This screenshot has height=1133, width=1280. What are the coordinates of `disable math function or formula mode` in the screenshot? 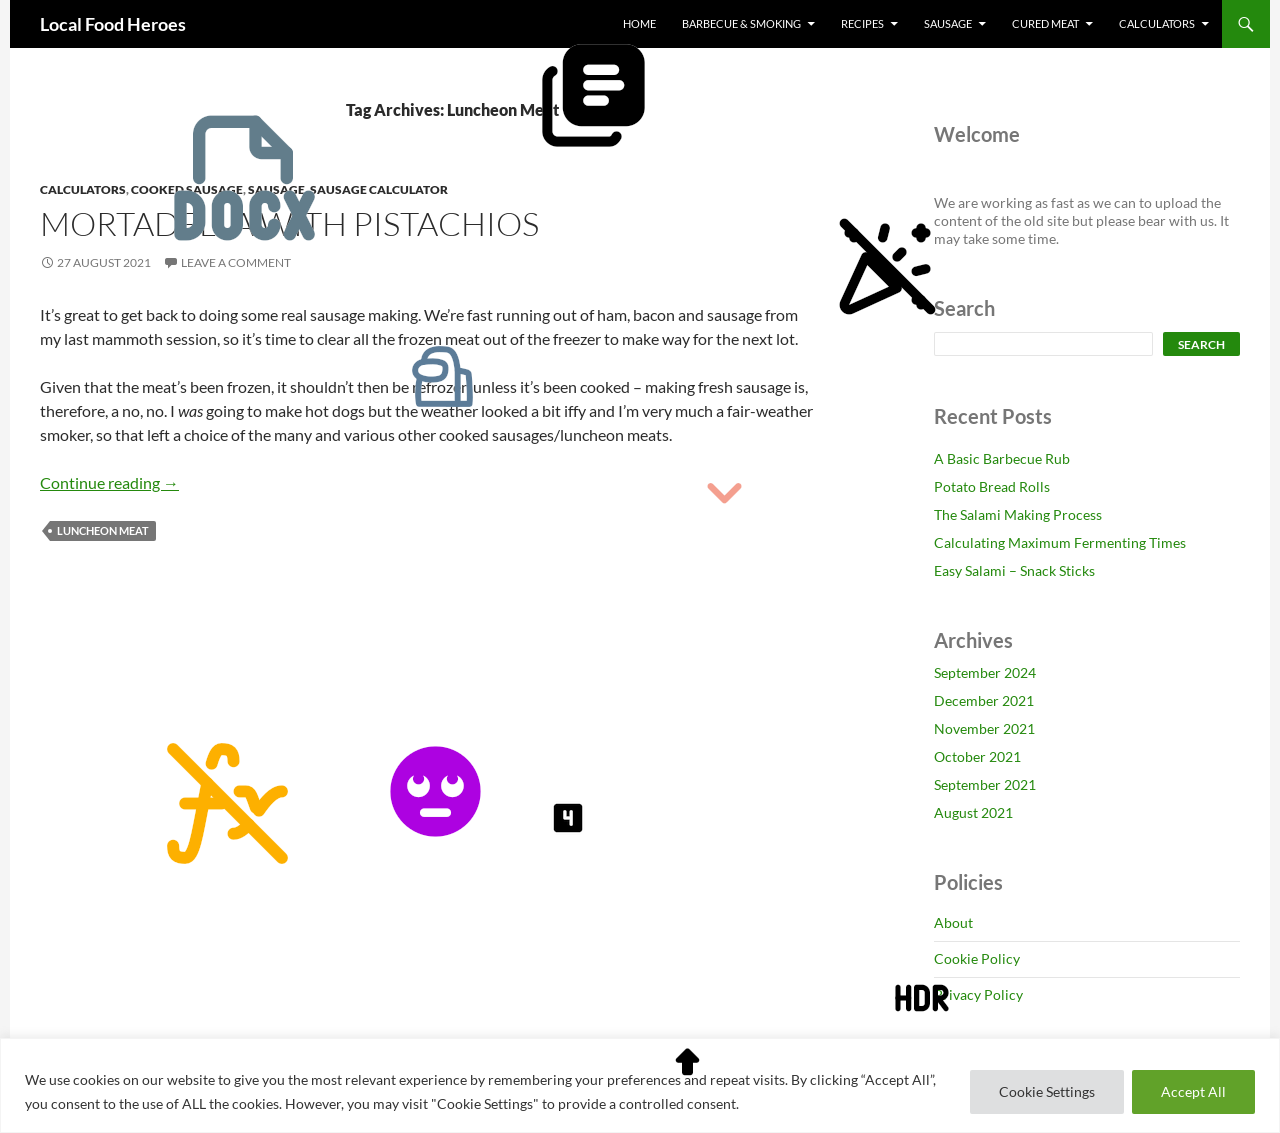 It's located at (227, 803).